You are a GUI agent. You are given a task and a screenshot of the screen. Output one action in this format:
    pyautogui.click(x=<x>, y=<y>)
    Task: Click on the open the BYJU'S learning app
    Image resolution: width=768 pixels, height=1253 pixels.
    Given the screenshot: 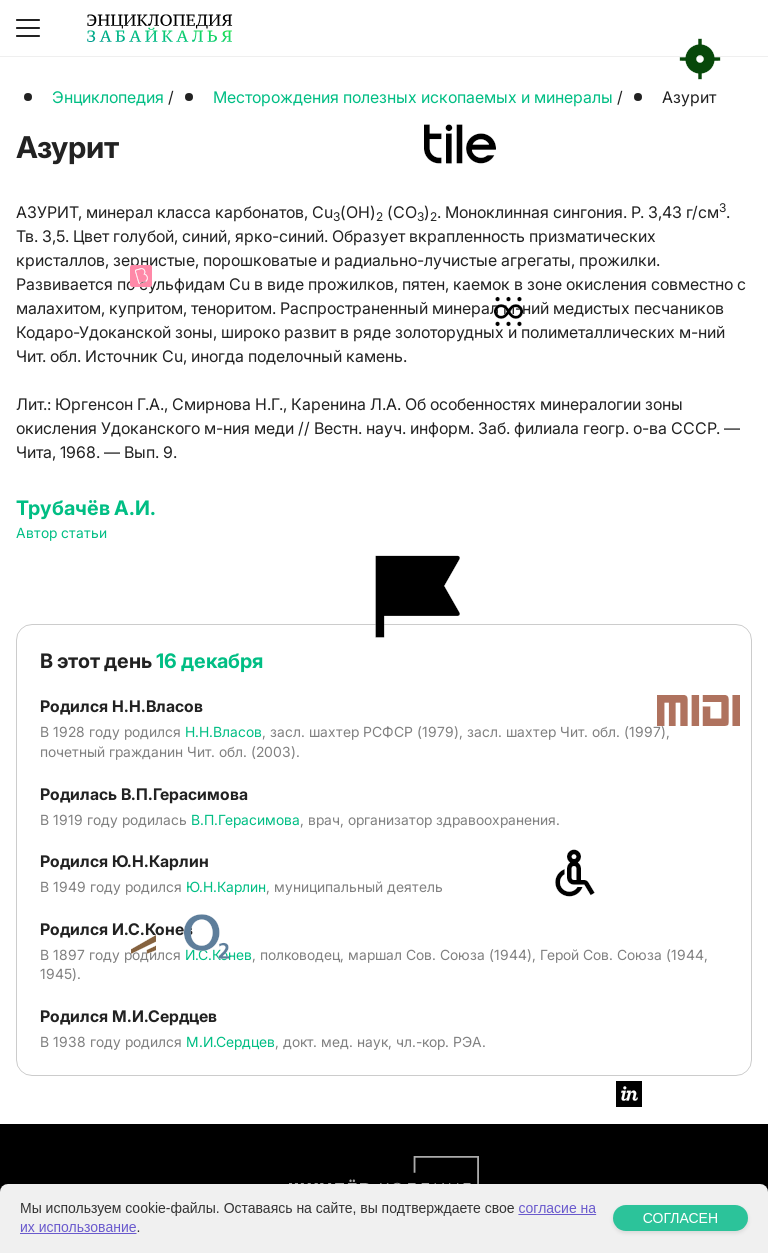 What is the action you would take?
    pyautogui.click(x=141, y=276)
    